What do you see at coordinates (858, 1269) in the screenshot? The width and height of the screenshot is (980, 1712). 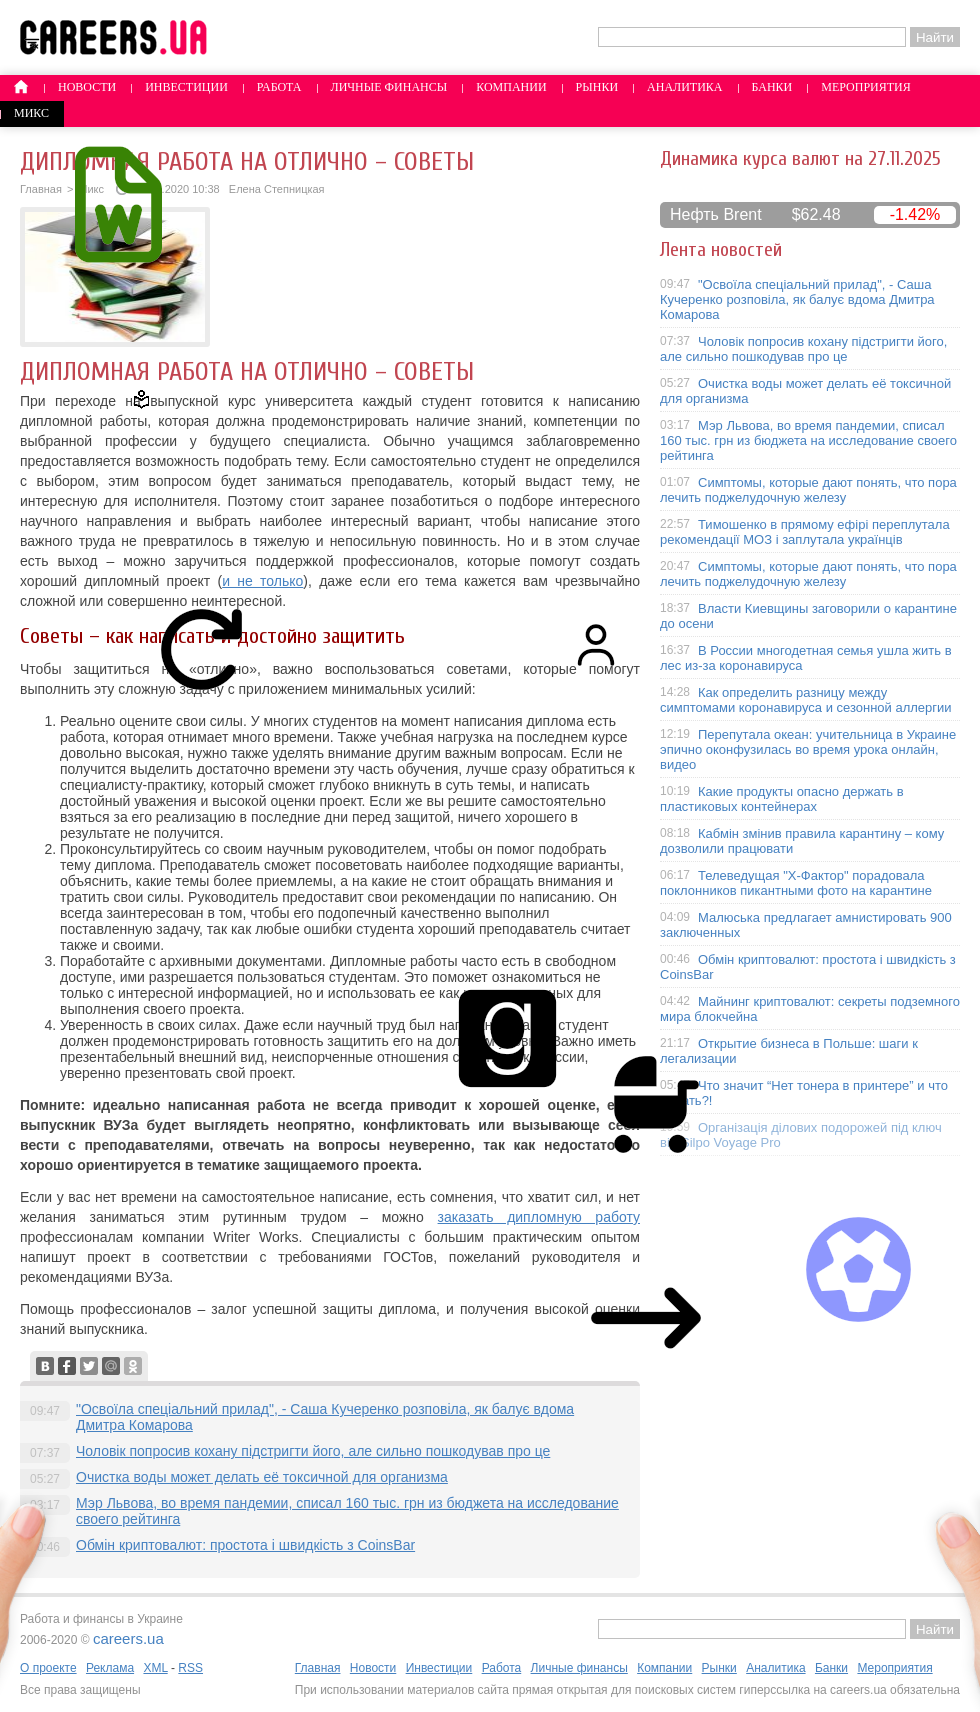 I see `access sports or soccer-related content` at bounding box center [858, 1269].